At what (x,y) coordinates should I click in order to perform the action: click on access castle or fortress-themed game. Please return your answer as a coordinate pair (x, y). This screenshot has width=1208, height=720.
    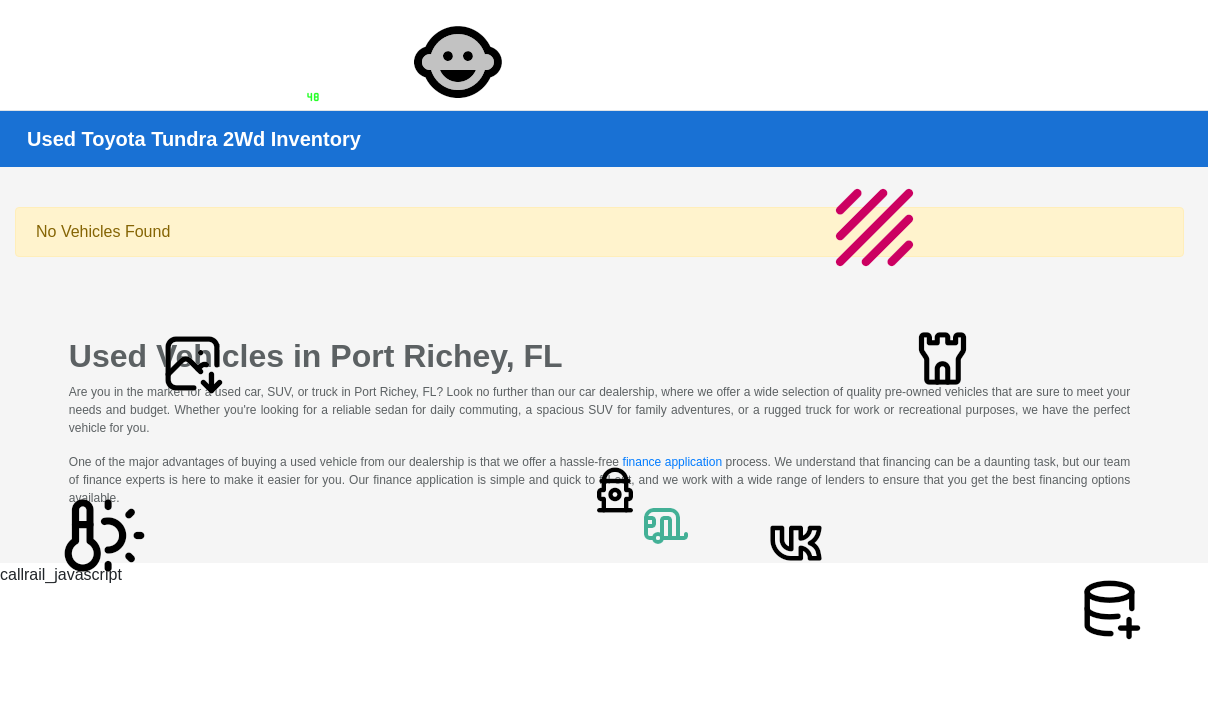
    Looking at the image, I should click on (942, 358).